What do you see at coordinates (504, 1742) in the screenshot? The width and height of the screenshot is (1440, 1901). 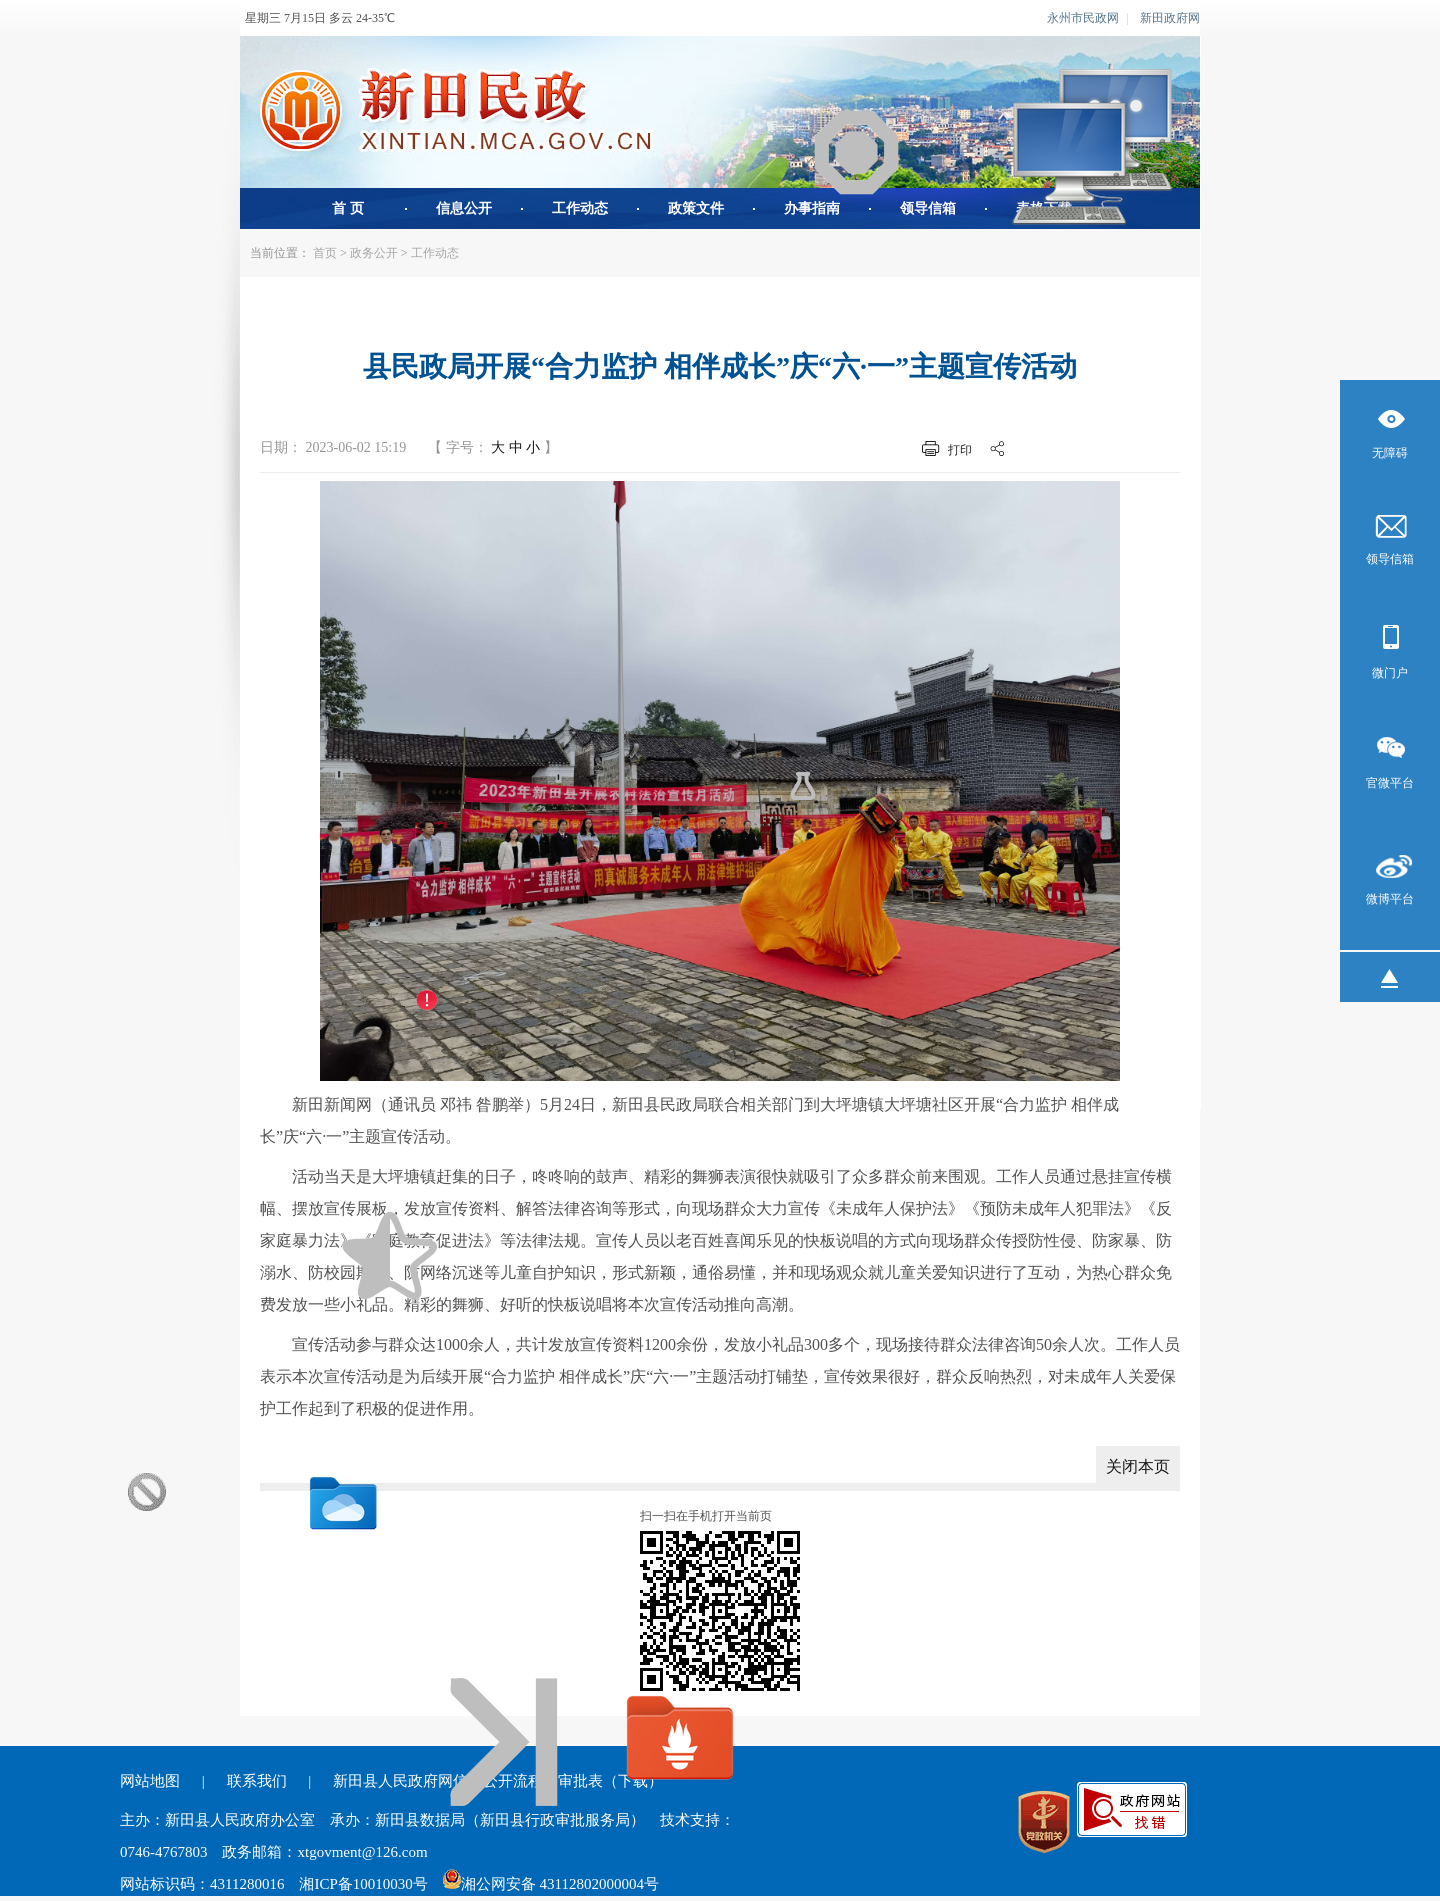 I see `skip to the end of a list or playlist` at bounding box center [504, 1742].